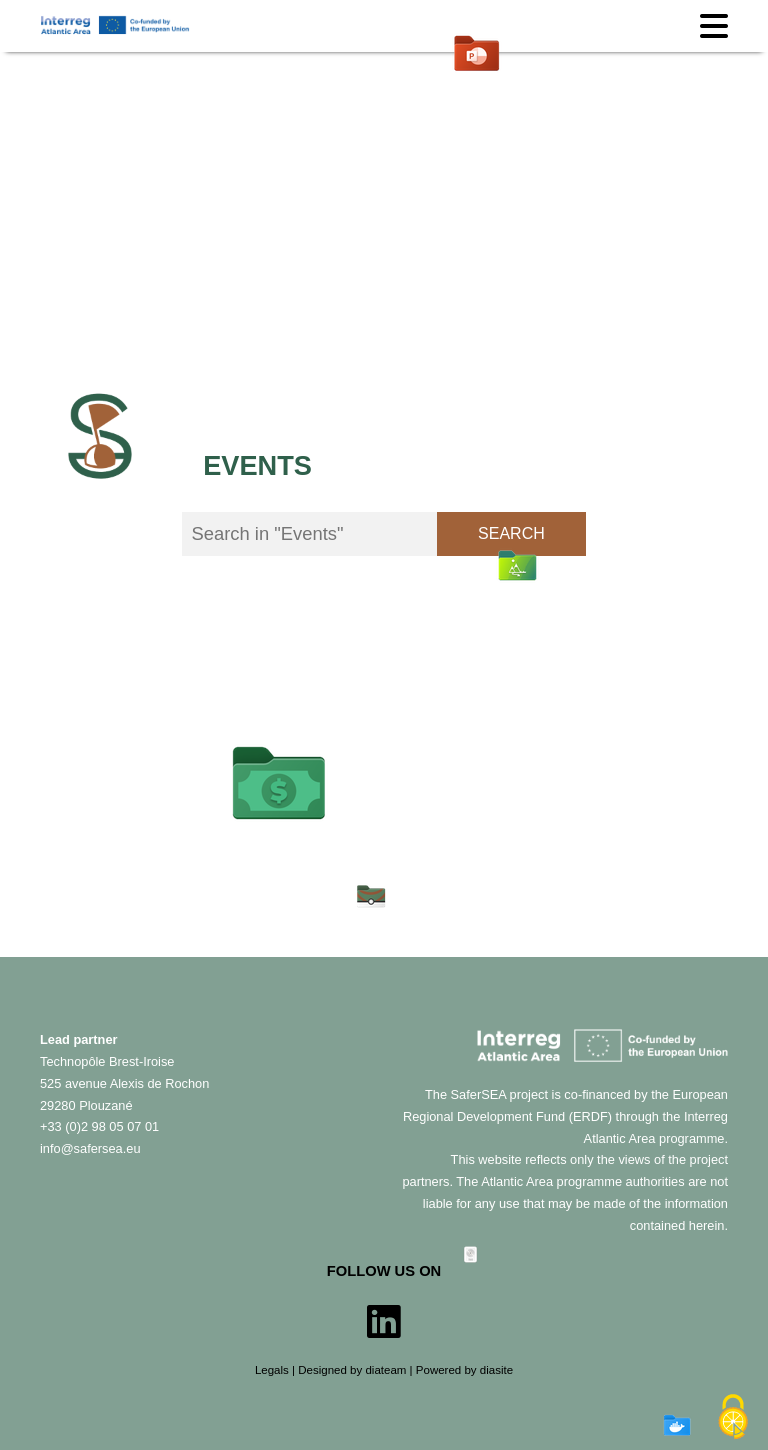 The image size is (768, 1450). Describe the element at coordinates (517, 566) in the screenshot. I see `open GameJolt folder` at that location.